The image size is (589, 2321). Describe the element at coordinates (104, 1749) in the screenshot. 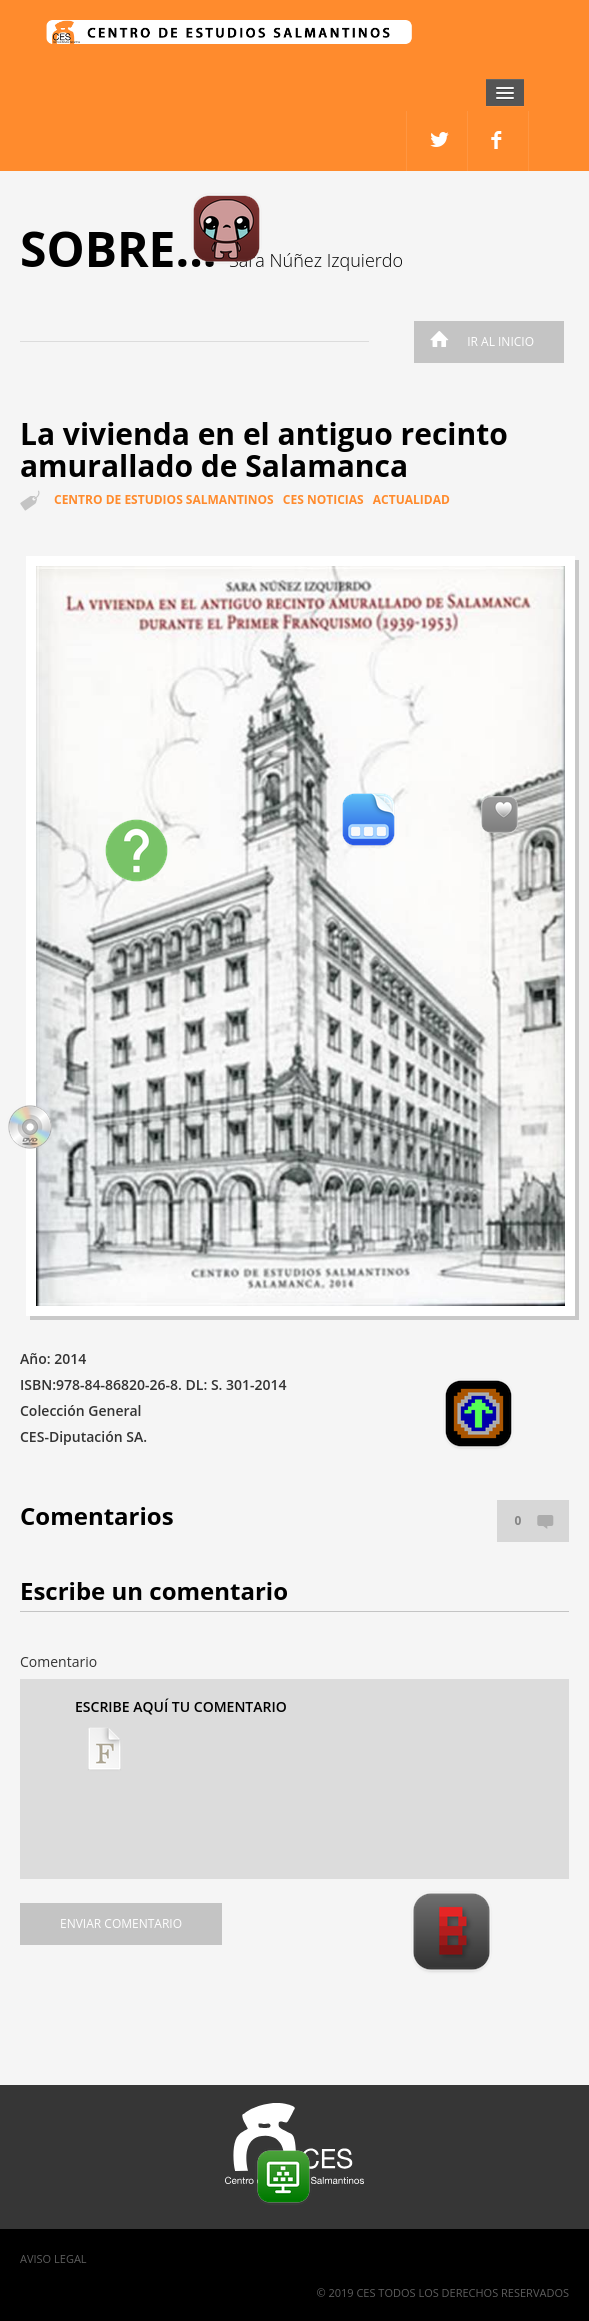

I see `a fortran source code file` at that location.